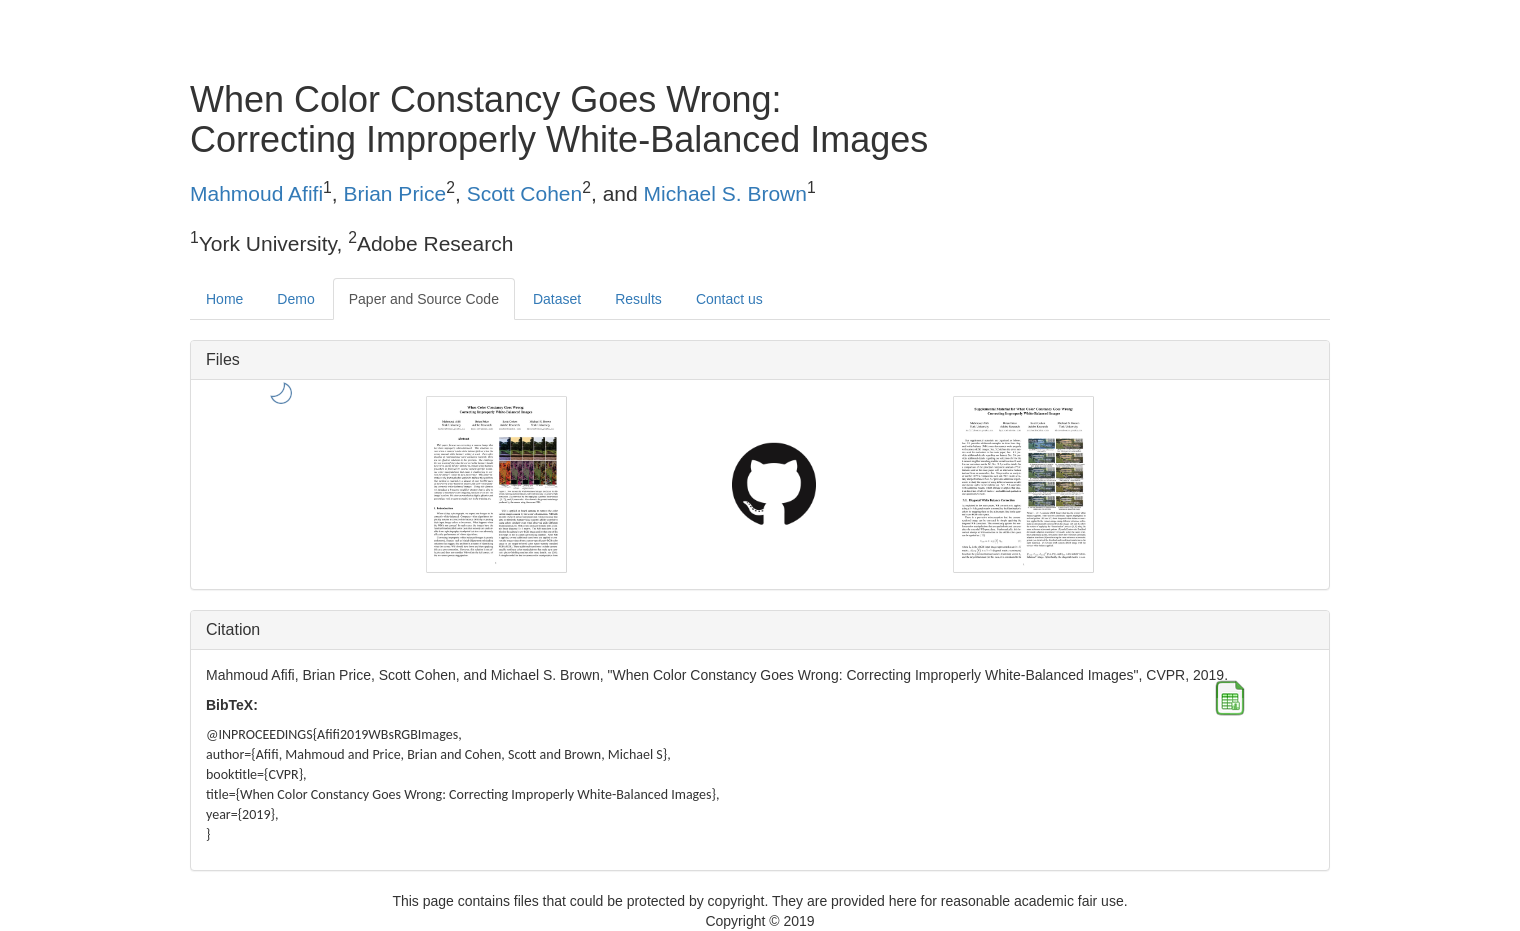  I want to click on indicates half-width input mode is active in fcitx, so click(281, 393).